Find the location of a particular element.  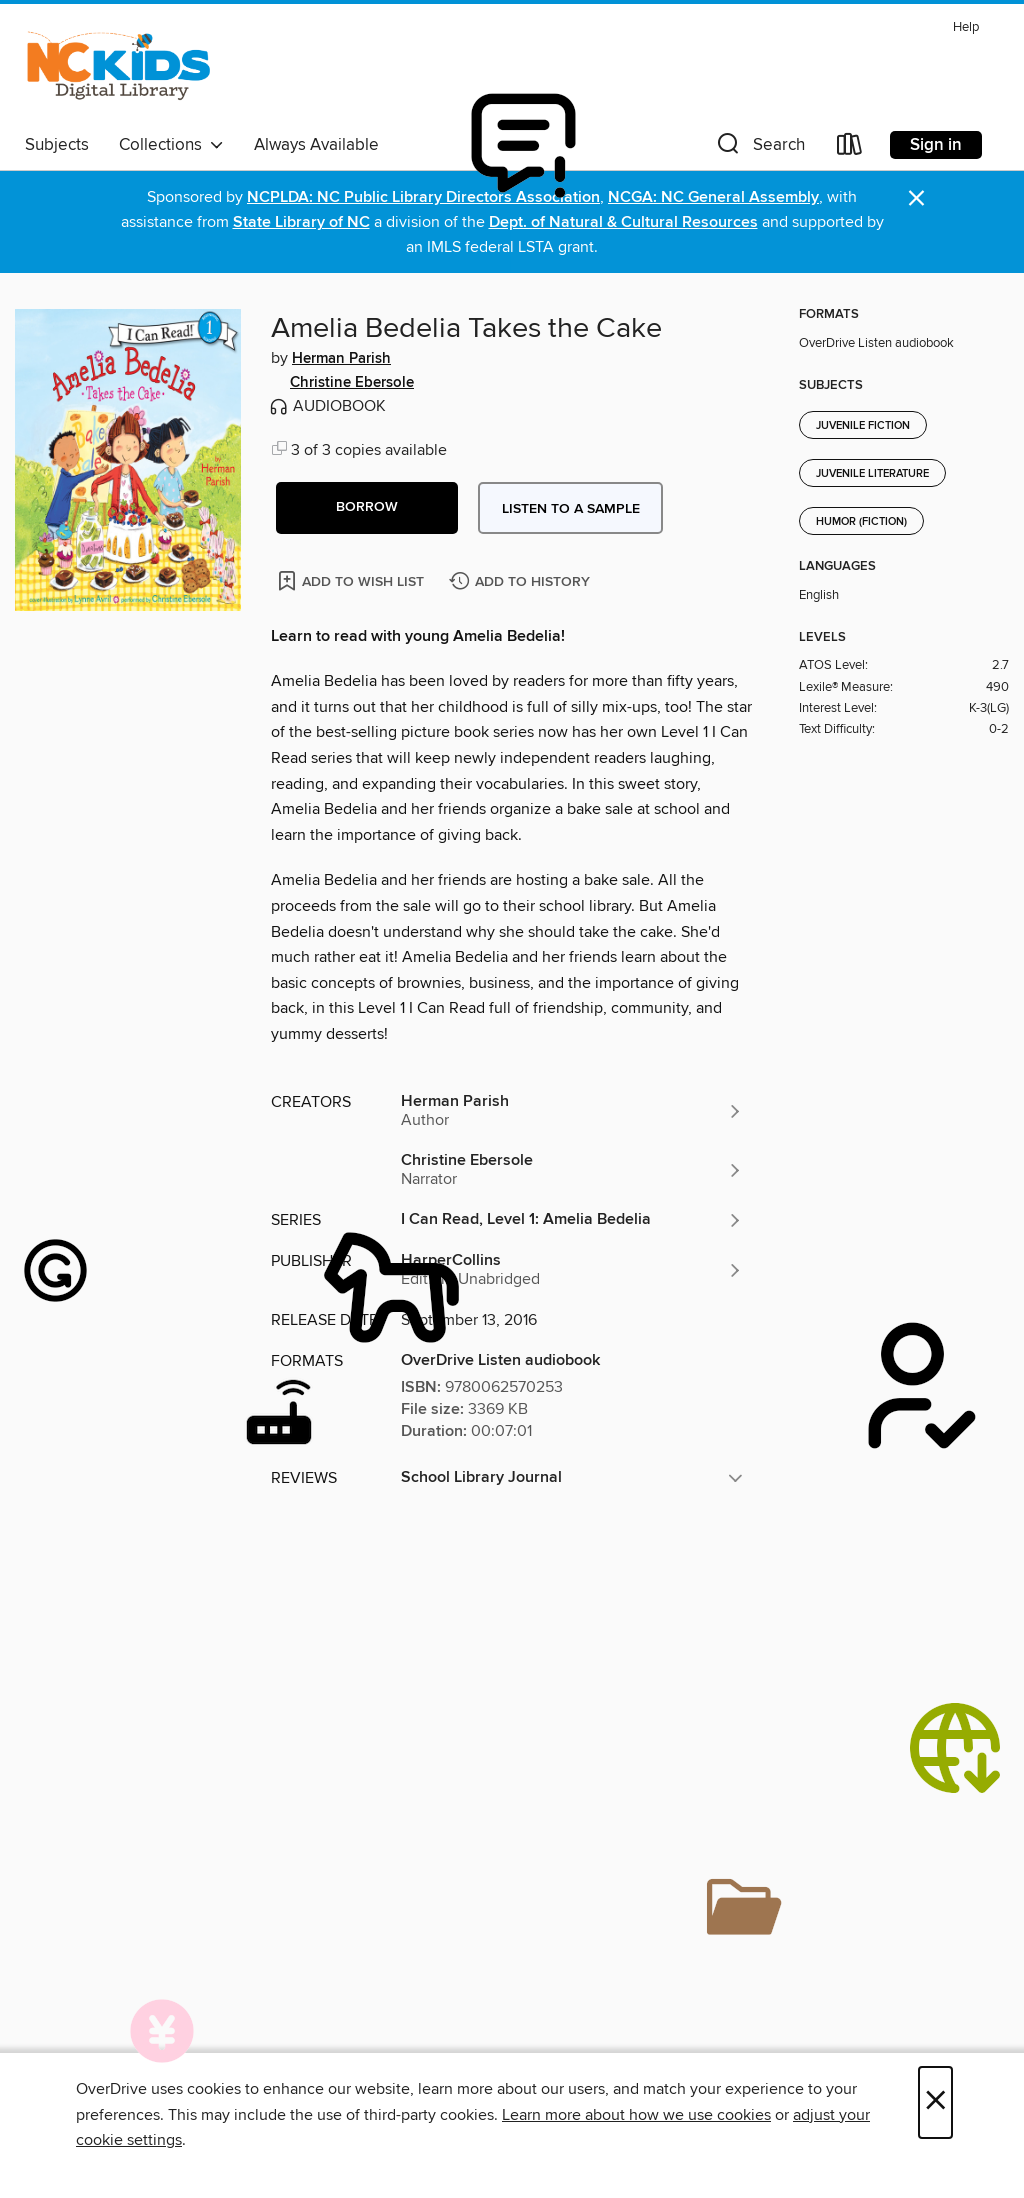

open folder to view contents is located at coordinates (741, 1905).